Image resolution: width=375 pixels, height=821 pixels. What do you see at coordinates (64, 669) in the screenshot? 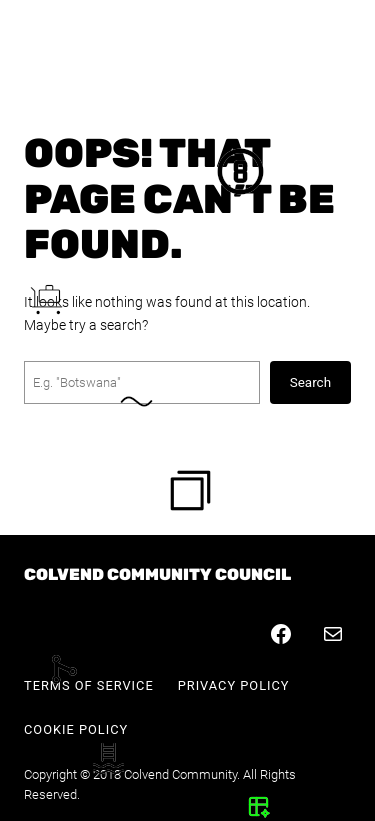
I see `merge branches in version control` at bounding box center [64, 669].